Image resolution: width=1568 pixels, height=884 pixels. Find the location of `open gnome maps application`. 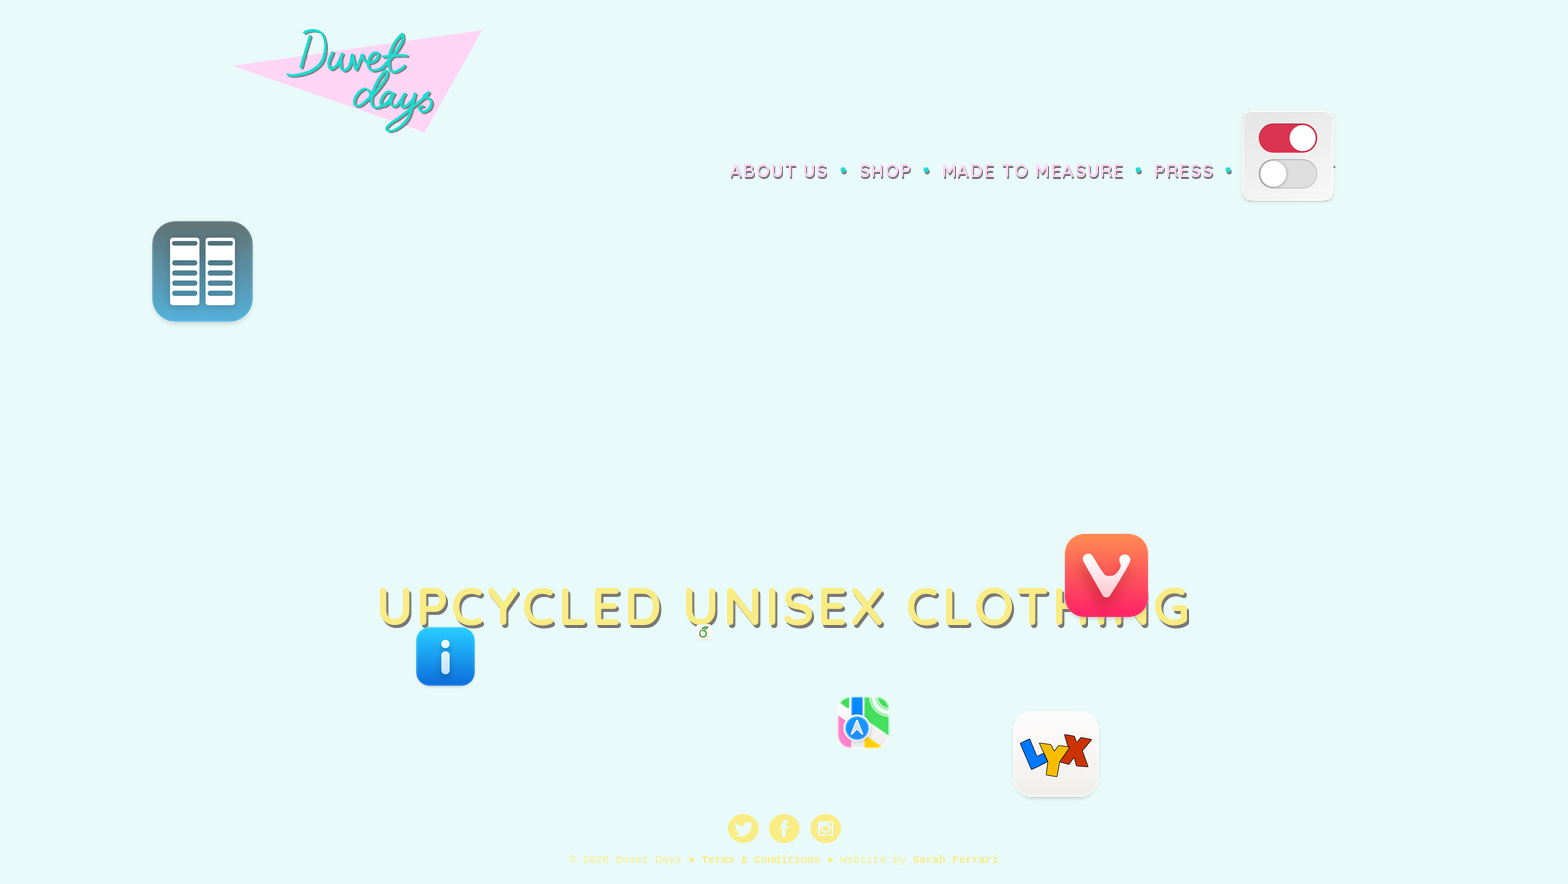

open gnome maps application is located at coordinates (863, 722).